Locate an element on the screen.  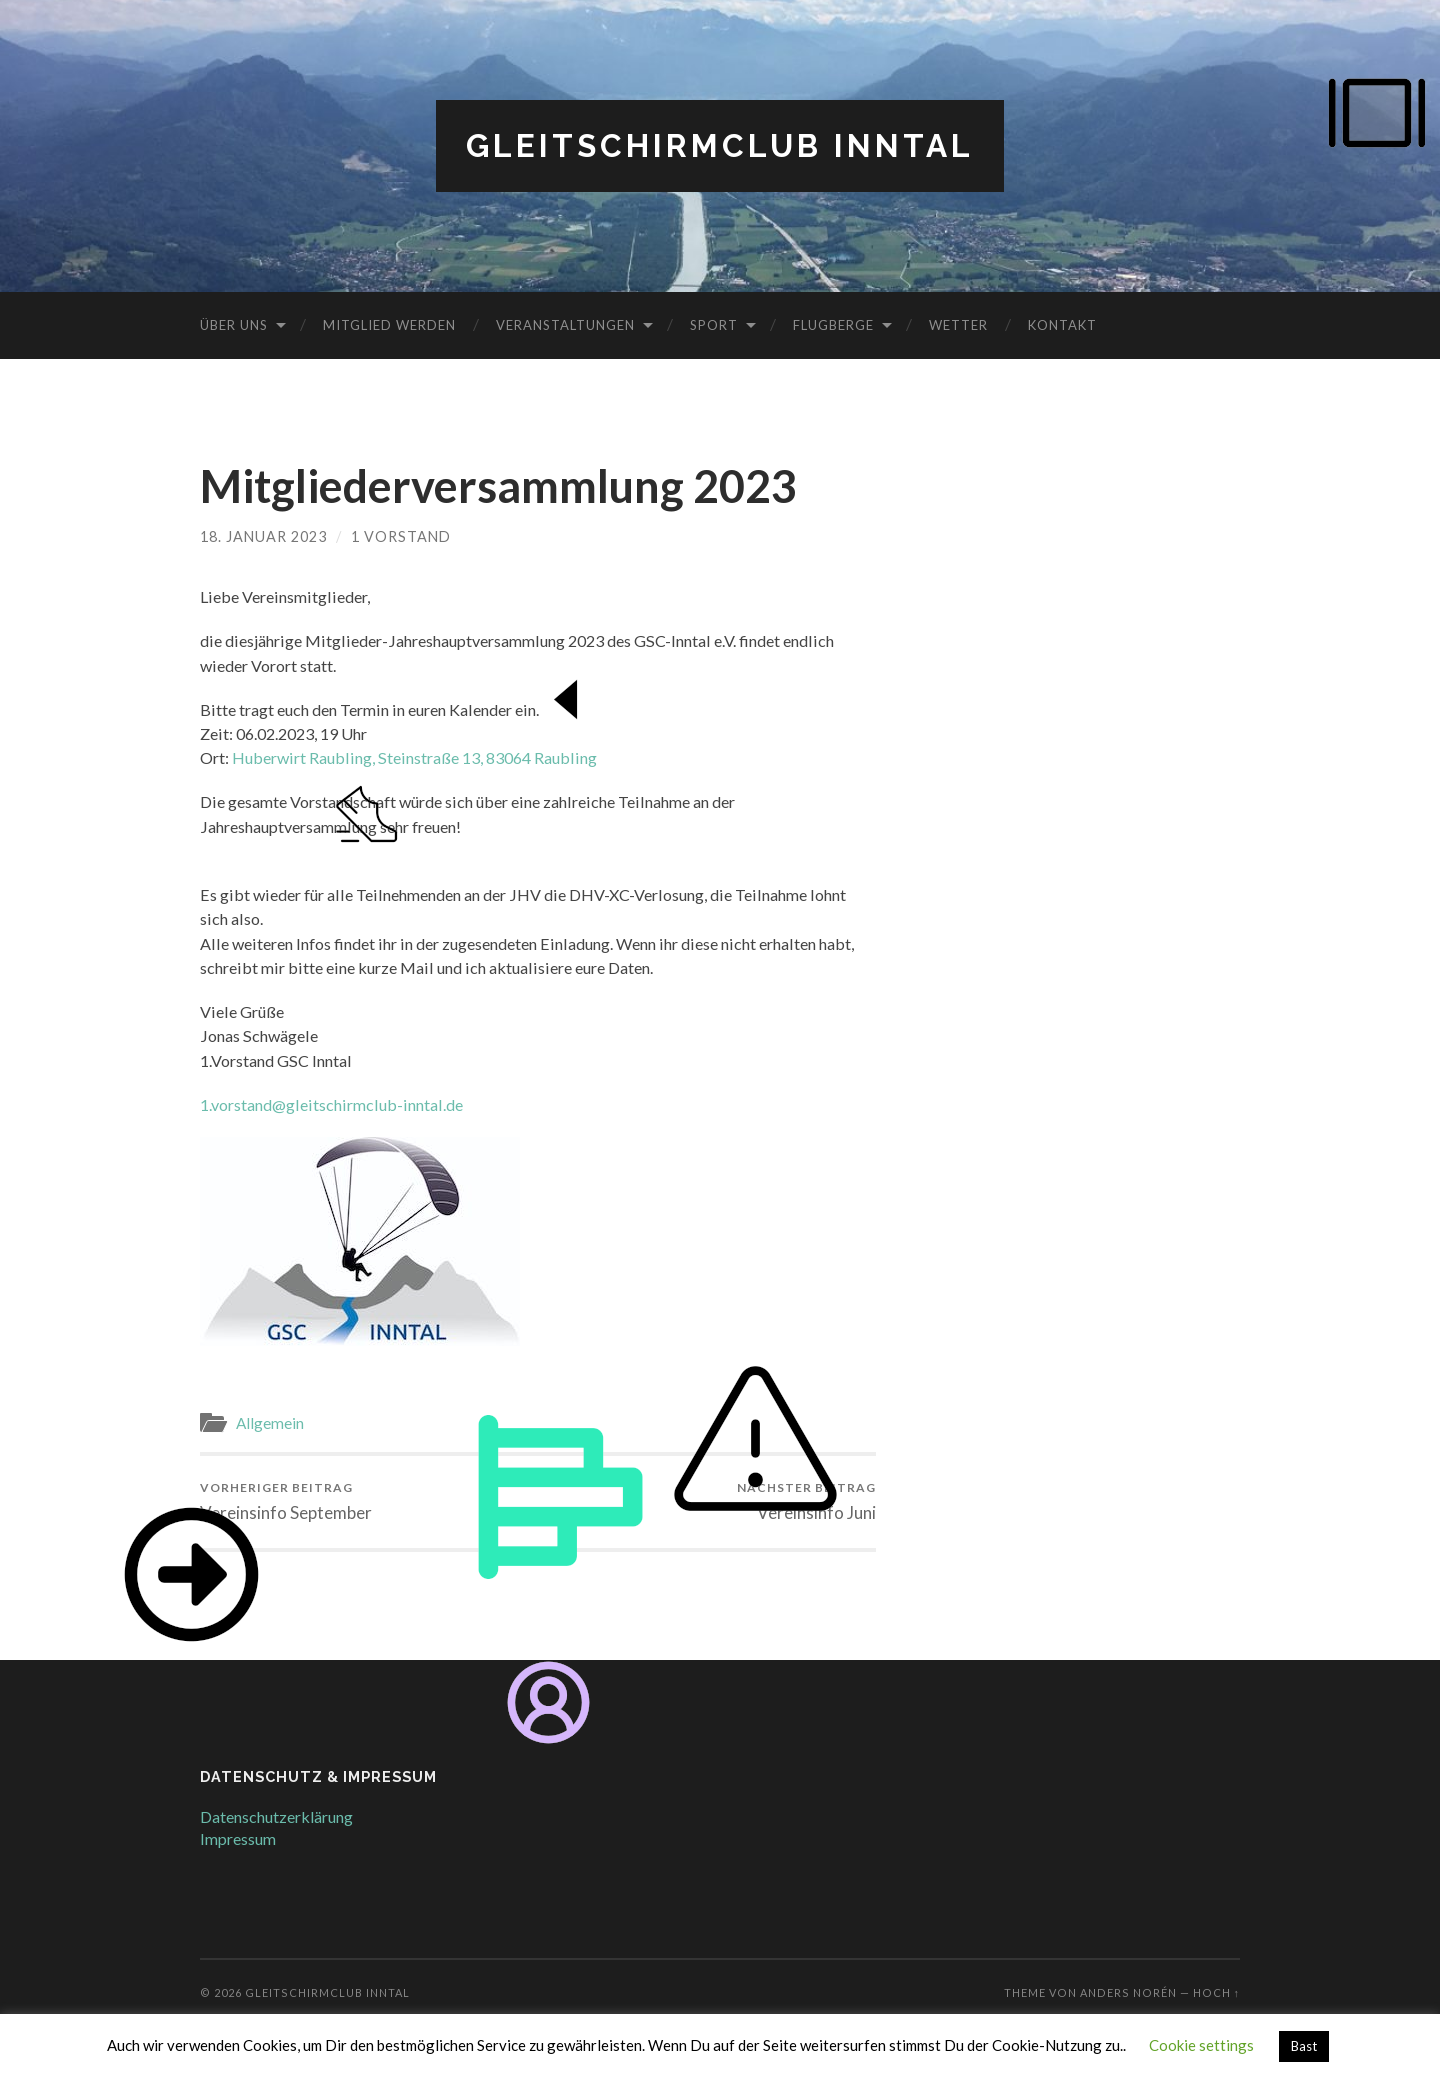
indicates a warning or caution state is located at coordinates (755, 1441).